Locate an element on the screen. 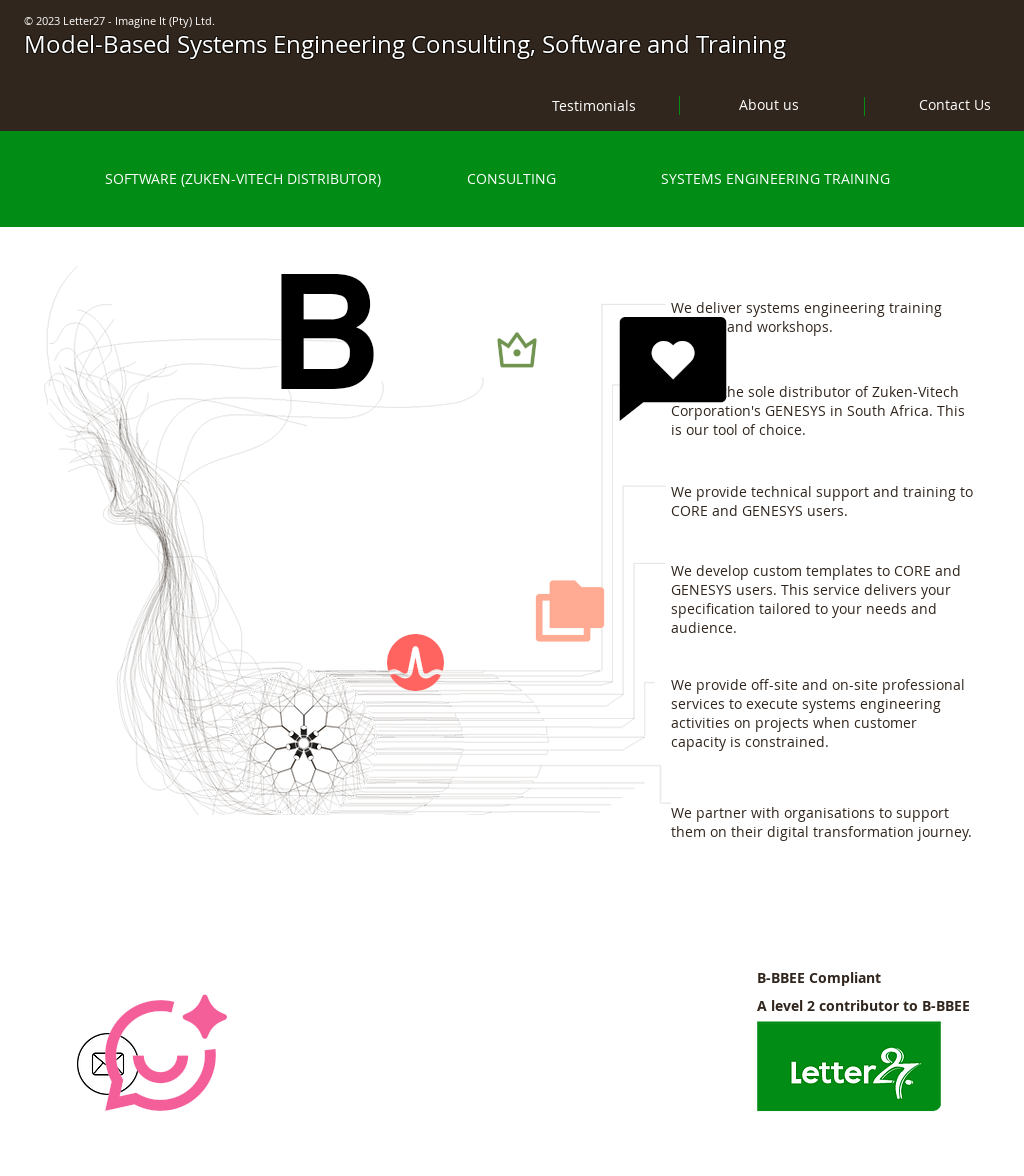 This screenshot has height=1176, width=1024. view liked or favorited messages is located at coordinates (673, 365).